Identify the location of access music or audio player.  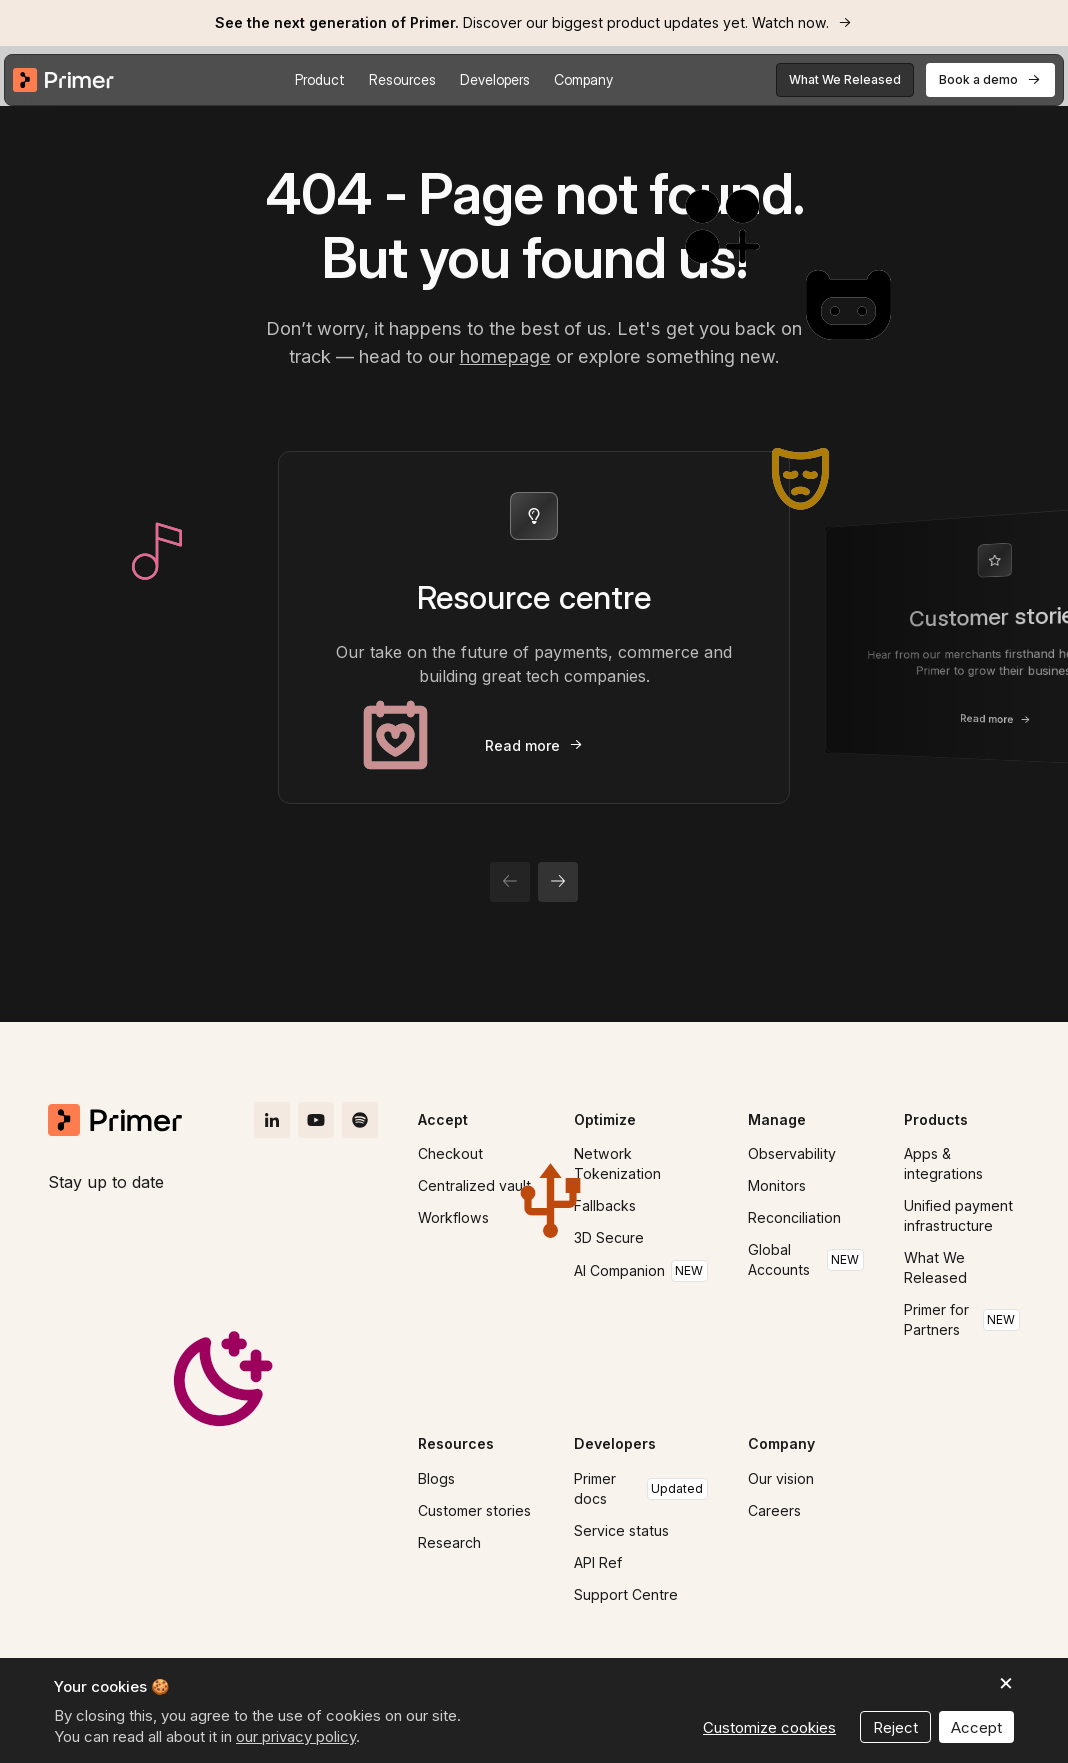
(157, 550).